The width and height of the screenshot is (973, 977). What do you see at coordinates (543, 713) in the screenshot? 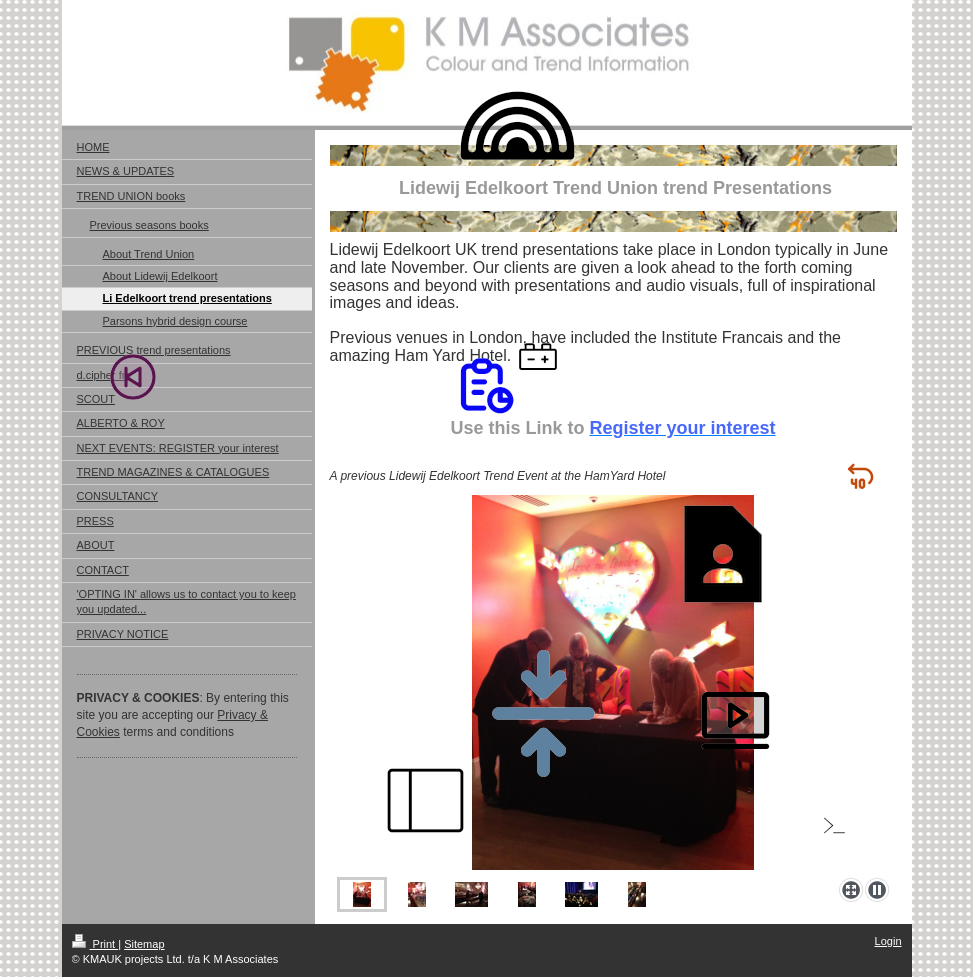
I see `collapse content vertically` at bounding box center [543, 713].